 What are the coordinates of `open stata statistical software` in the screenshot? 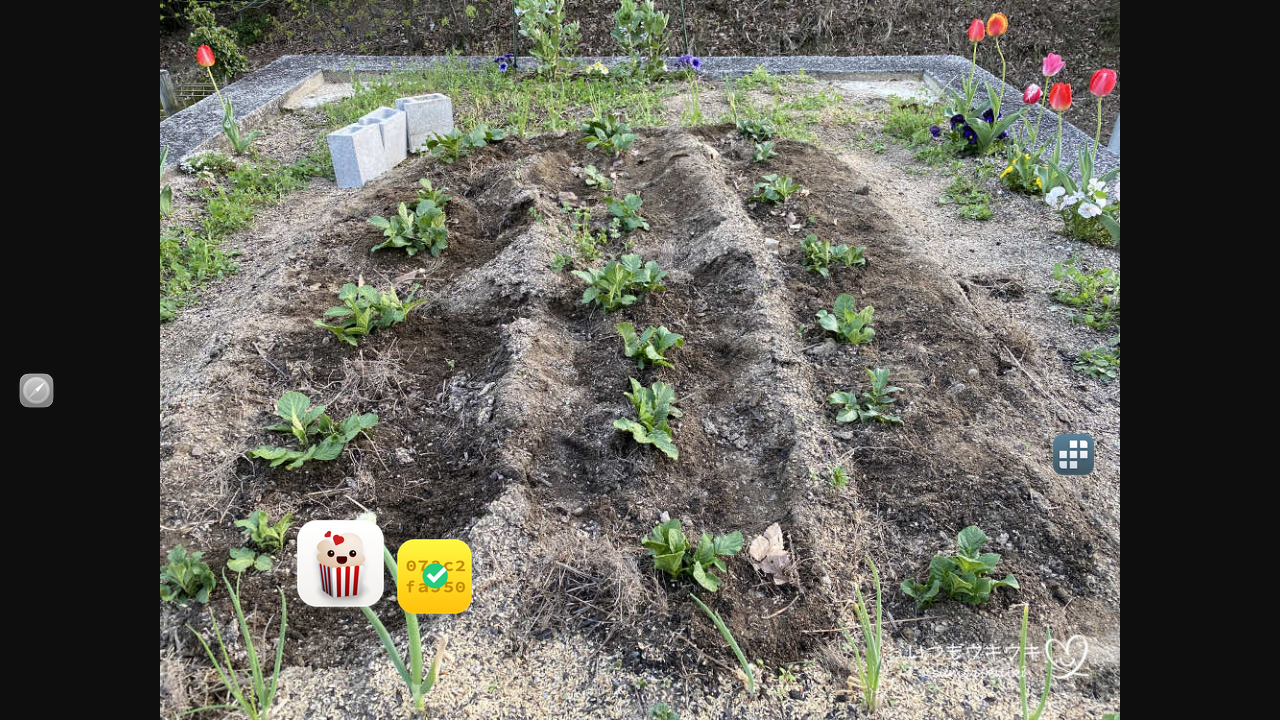 It's located at (1073, 454).